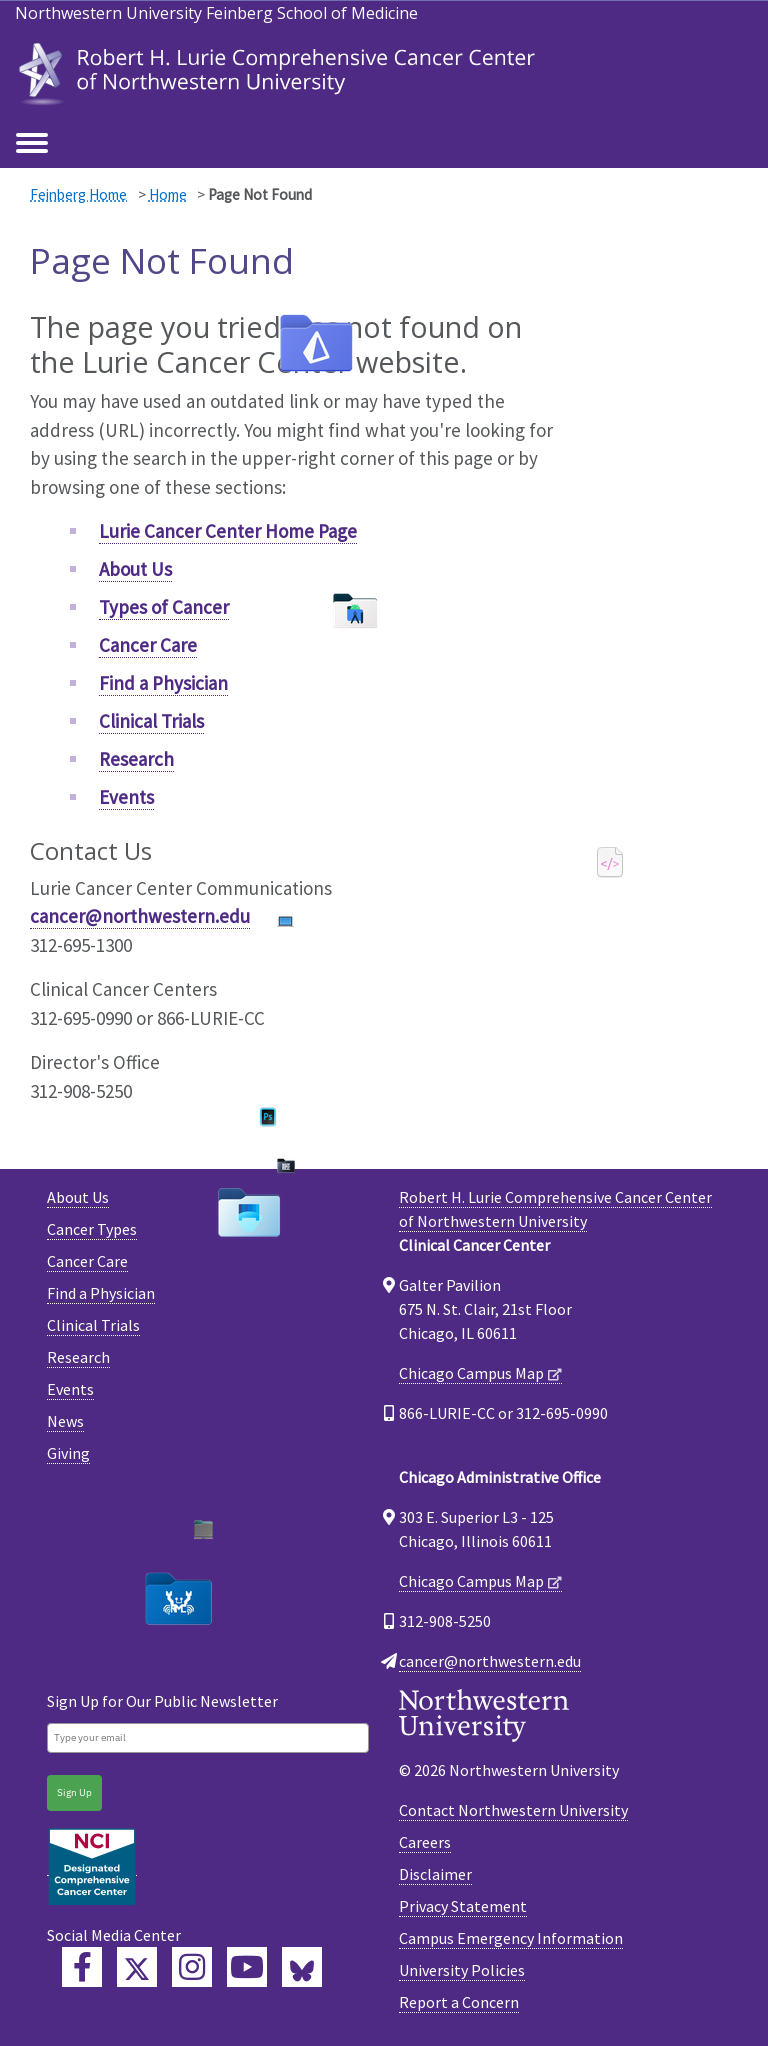 The image size is (768, 2046). Describe the element at coordinates (203, 1529) in the screenshot. I see `access files stored on a remote server` at that location.